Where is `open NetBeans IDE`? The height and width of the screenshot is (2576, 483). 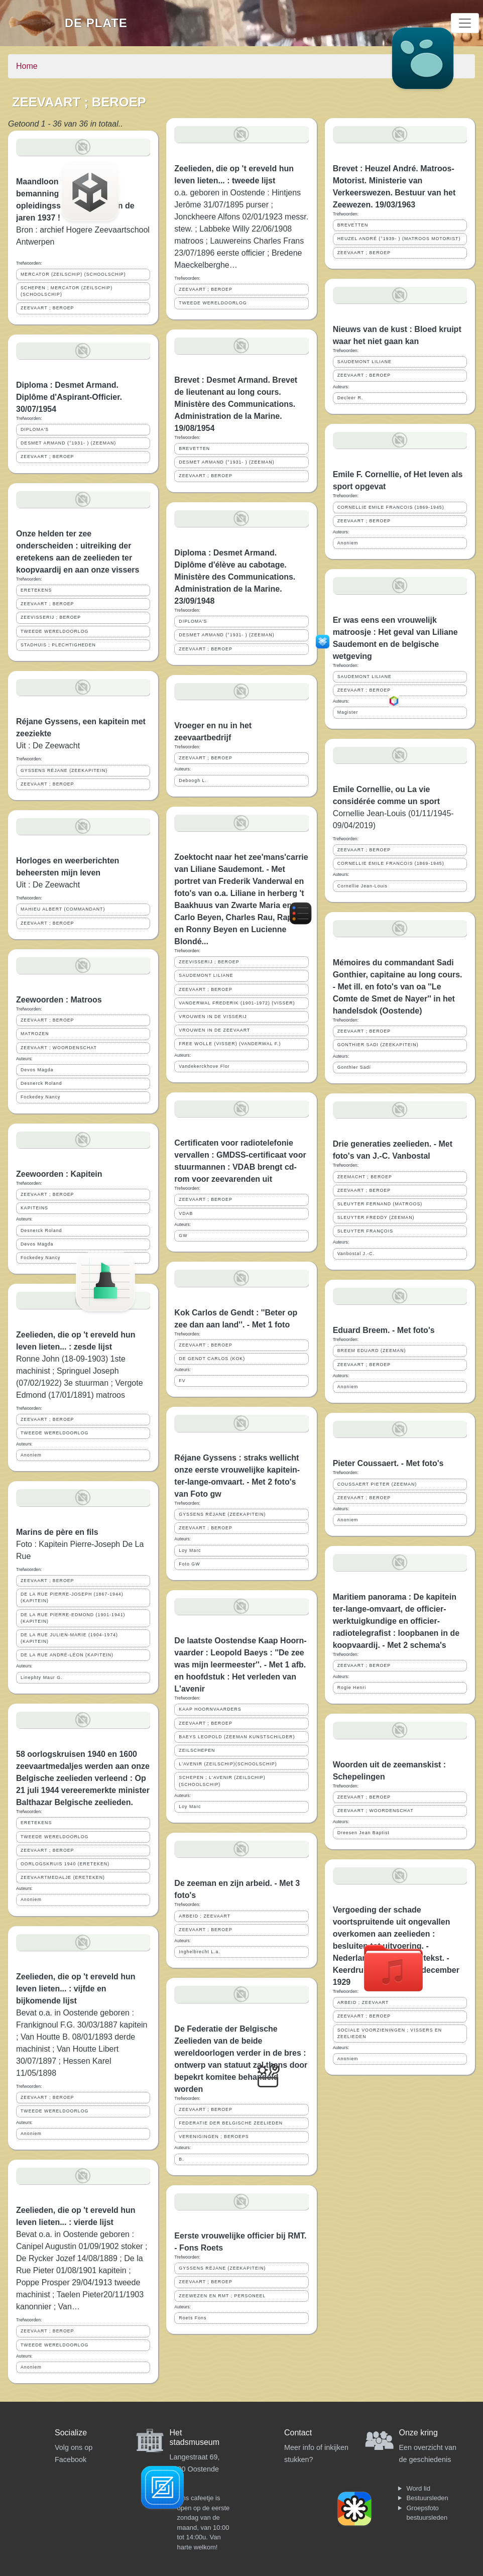
open NetBeans IDE is located at coordinates (394, 701).